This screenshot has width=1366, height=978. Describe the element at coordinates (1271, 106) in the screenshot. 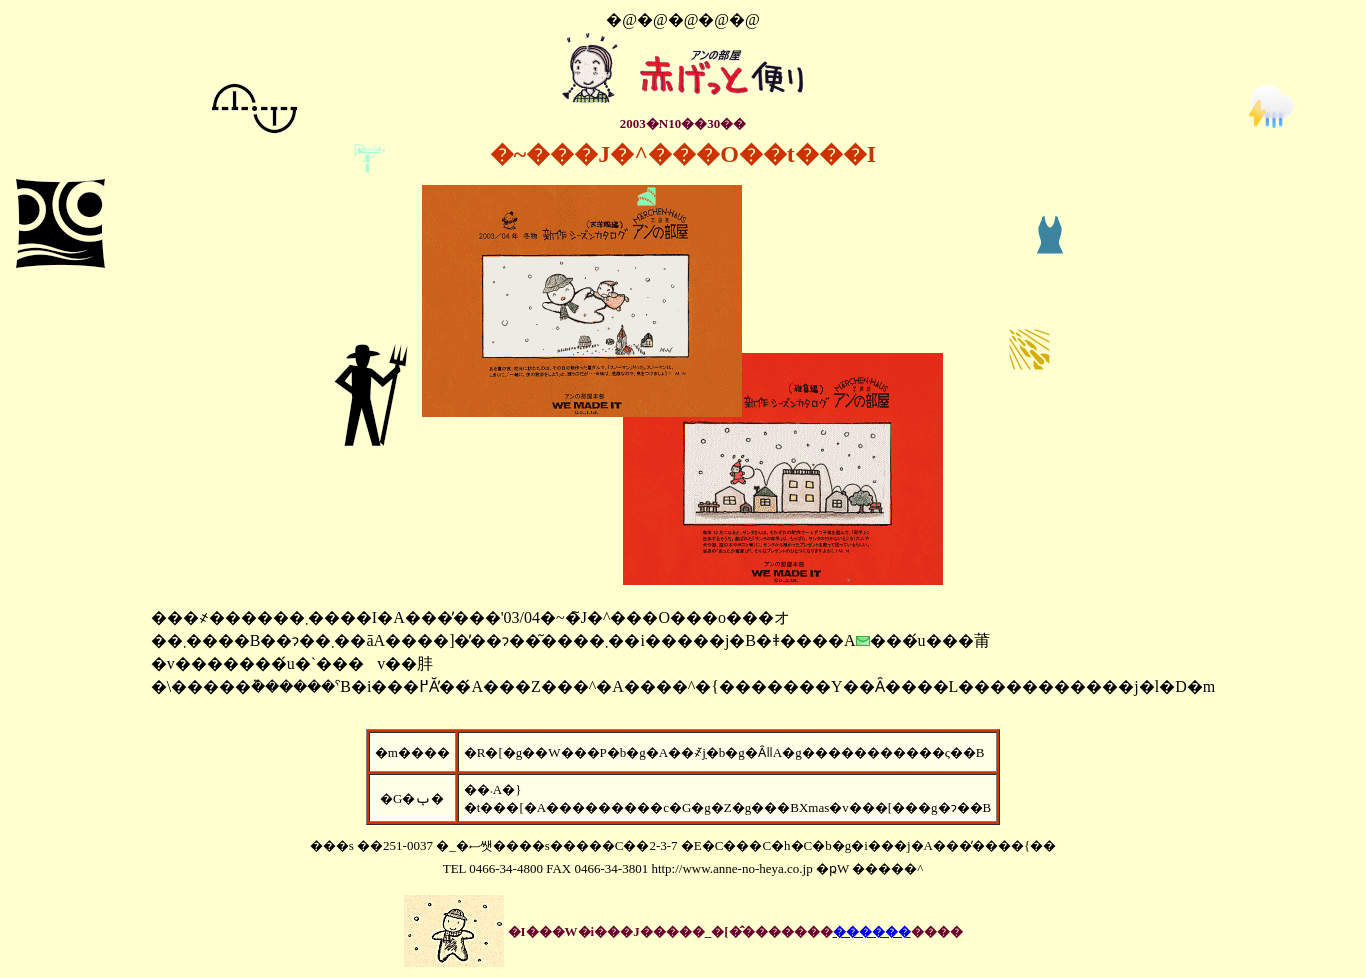

I see `indicates stormy weather conditions` at that location.